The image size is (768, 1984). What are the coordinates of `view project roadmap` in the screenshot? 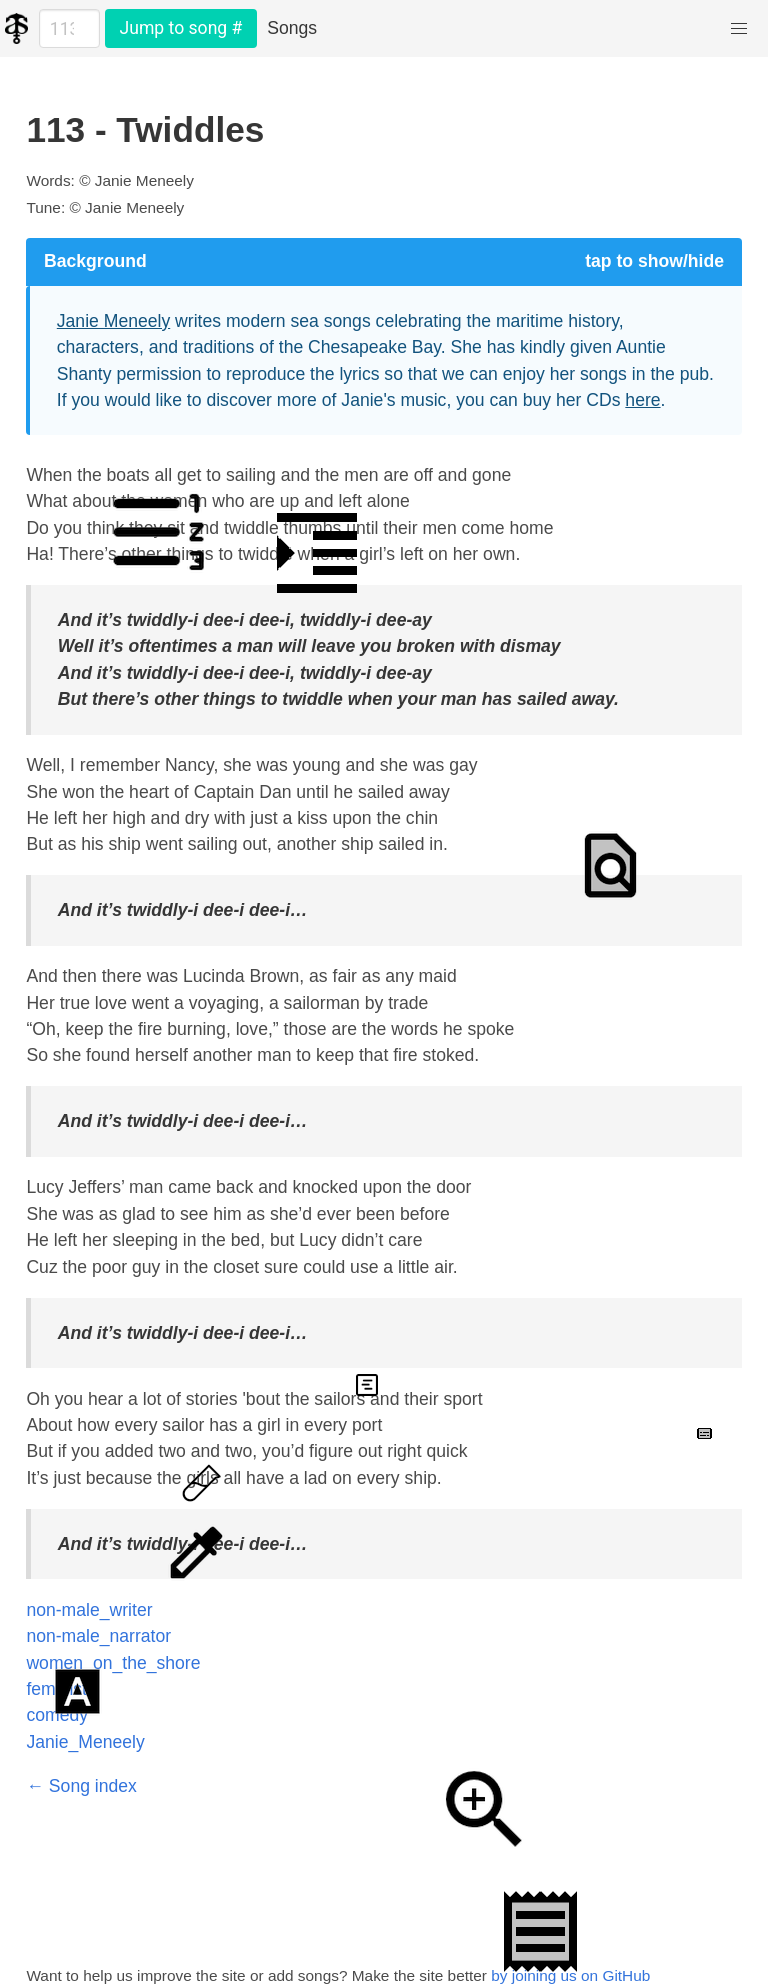 It's located at (367, 1385).